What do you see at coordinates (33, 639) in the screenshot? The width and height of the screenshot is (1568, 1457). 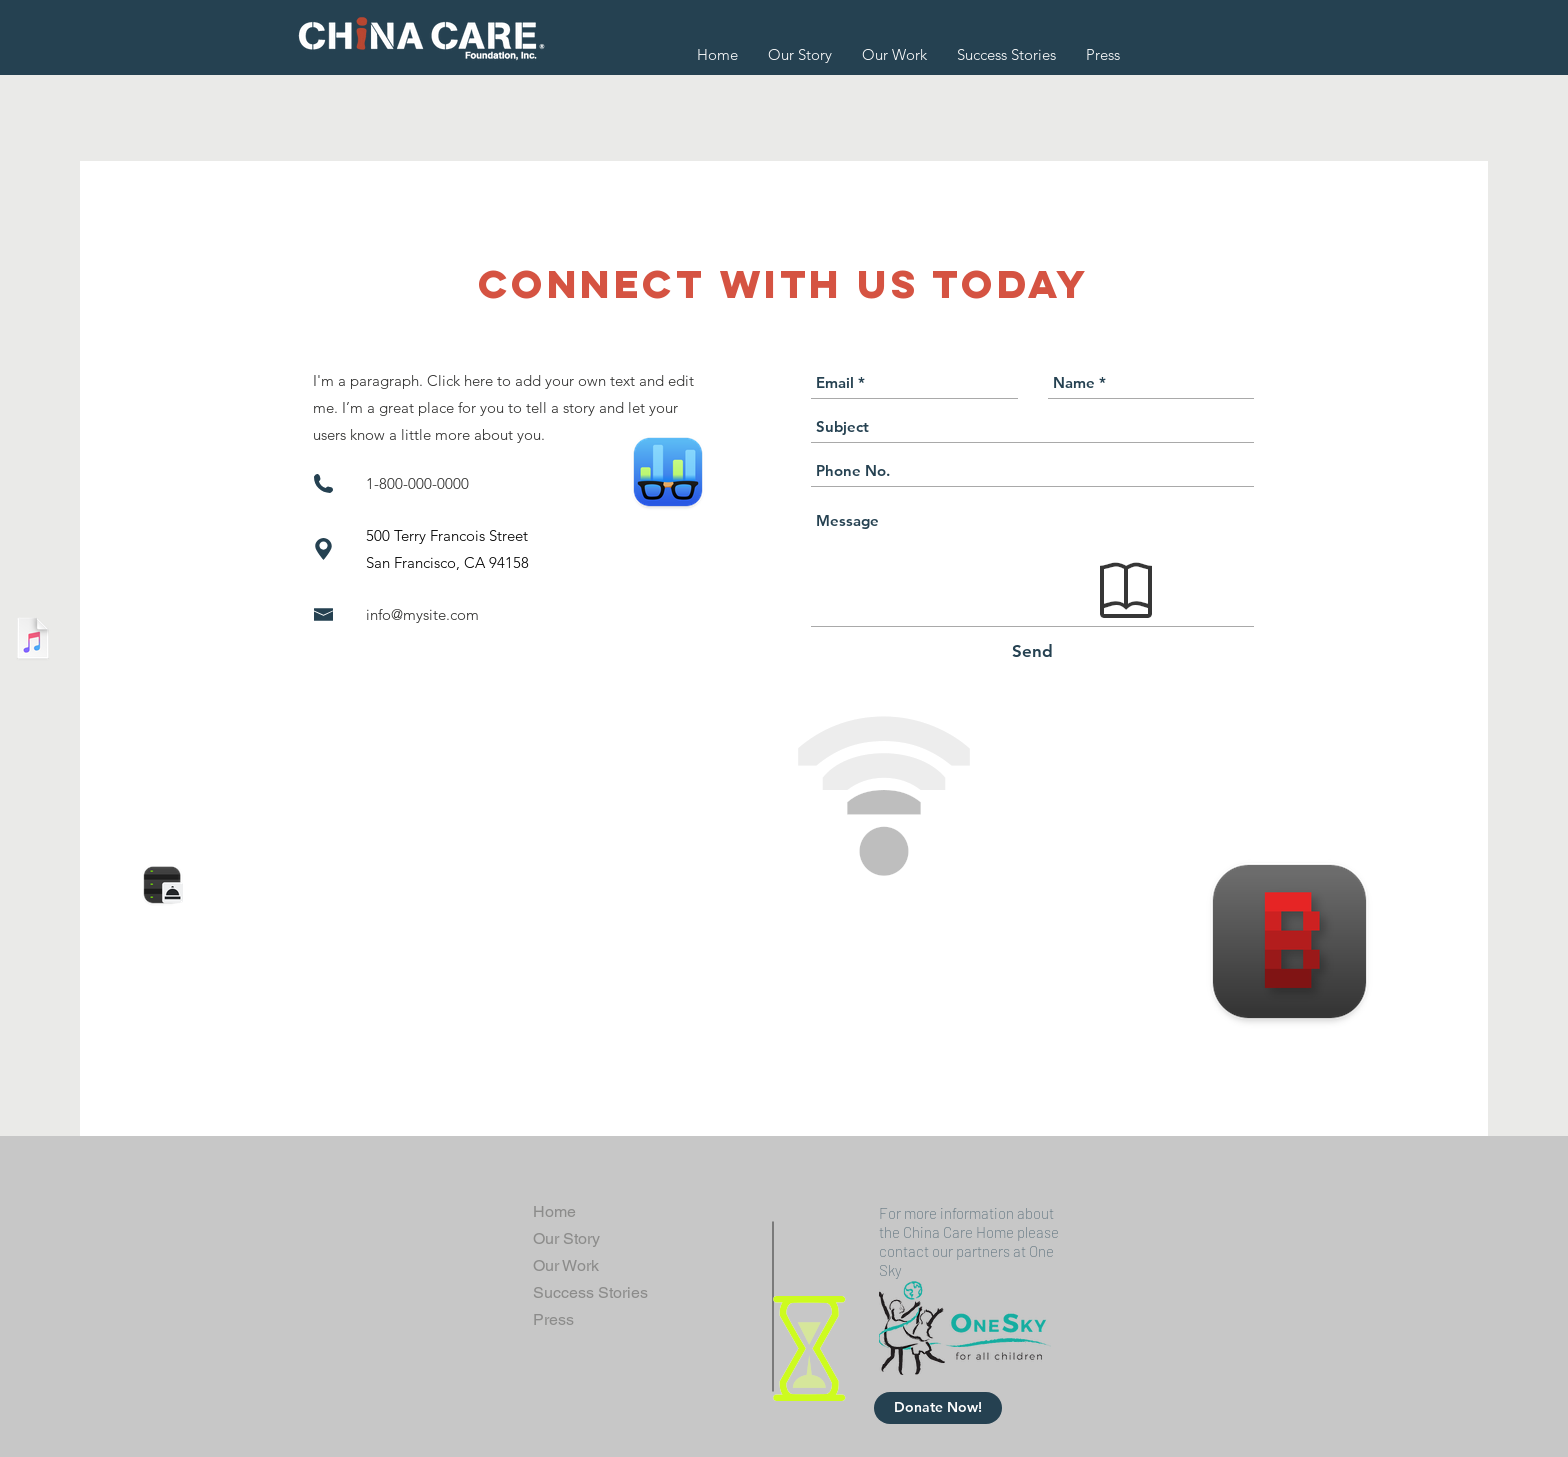 I see `generic audio file icon` at bounding box center [33, 639].